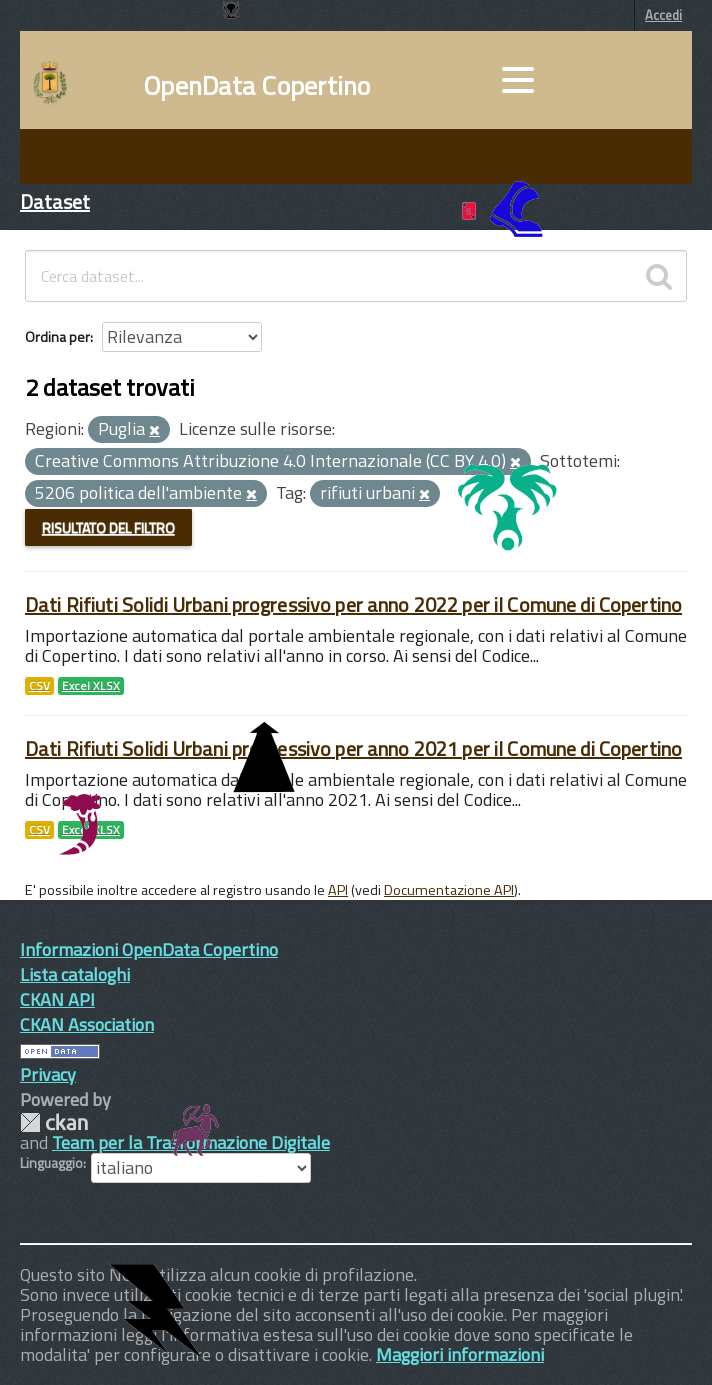 The width and height of the screenshot is (712, 1385). What do you see at coordinates (517, 210) in the screenshot?
I see `access walking or hiking activity tracking` at bounding box center [517, 210].